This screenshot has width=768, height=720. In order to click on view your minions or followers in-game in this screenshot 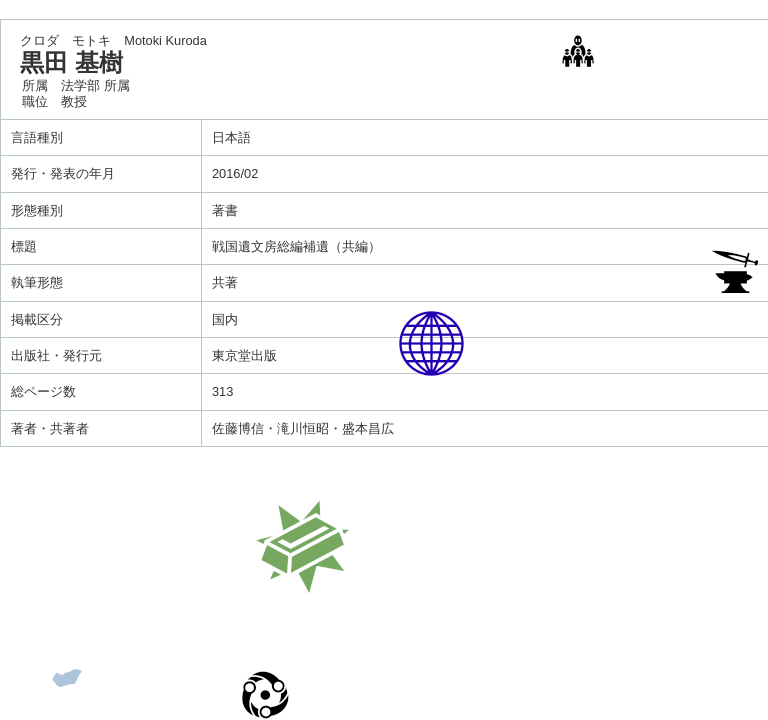, I will do `click(578, 51)`.